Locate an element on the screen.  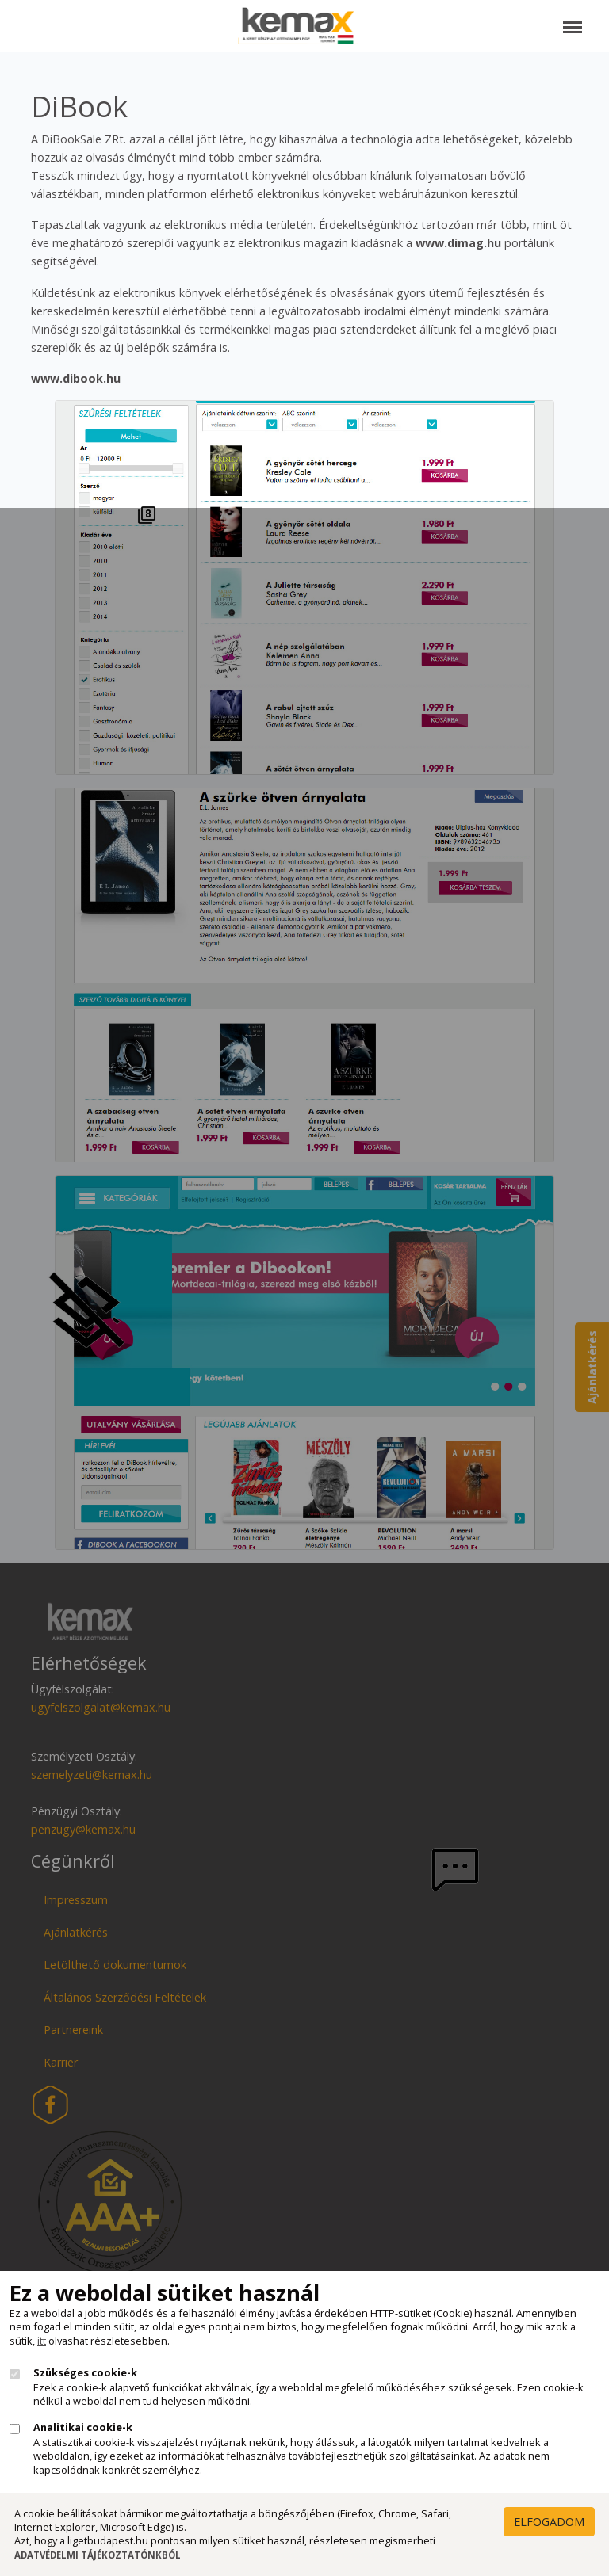
open chat or messaging is located at coordinates (455, 1866).